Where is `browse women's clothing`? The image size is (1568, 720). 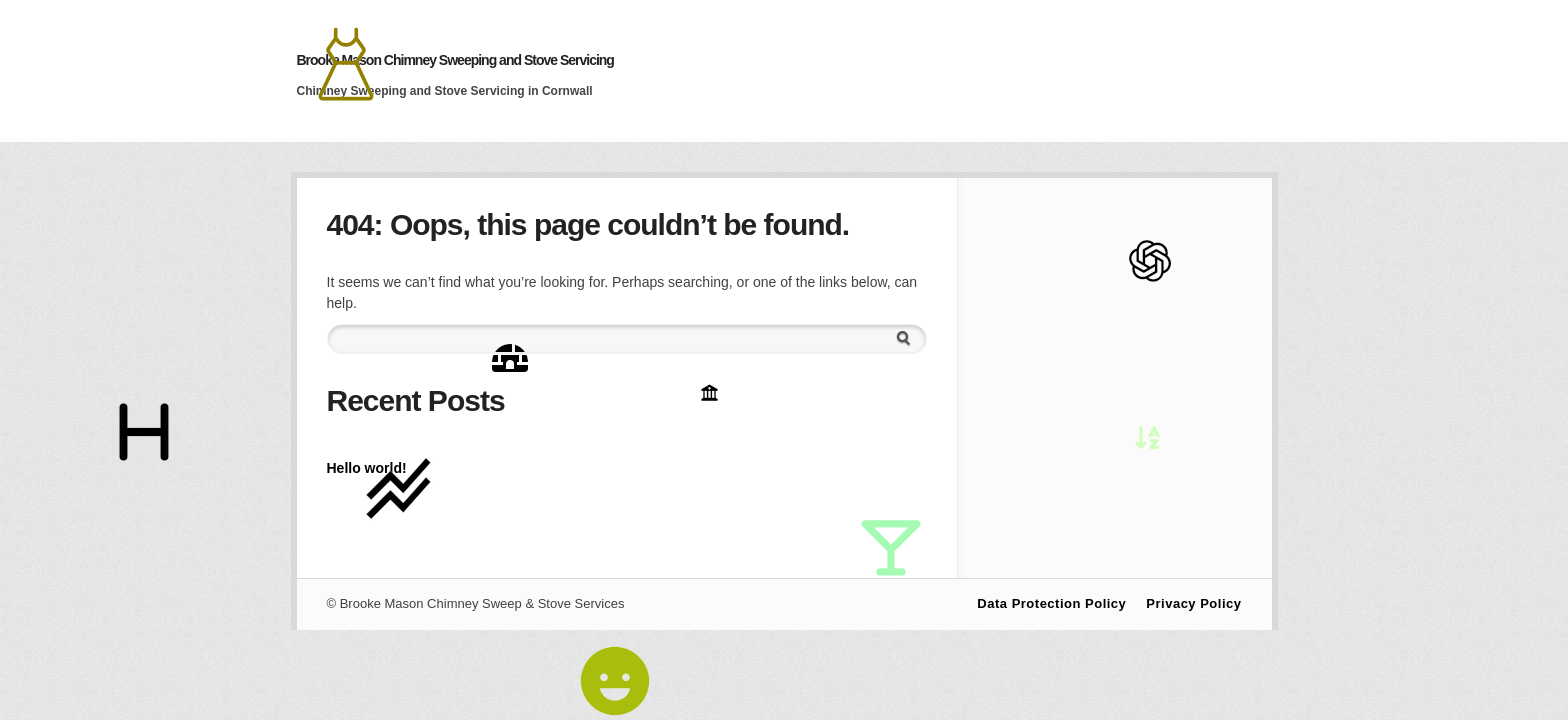
browse women's clothing is located at coordinates (346, 68).